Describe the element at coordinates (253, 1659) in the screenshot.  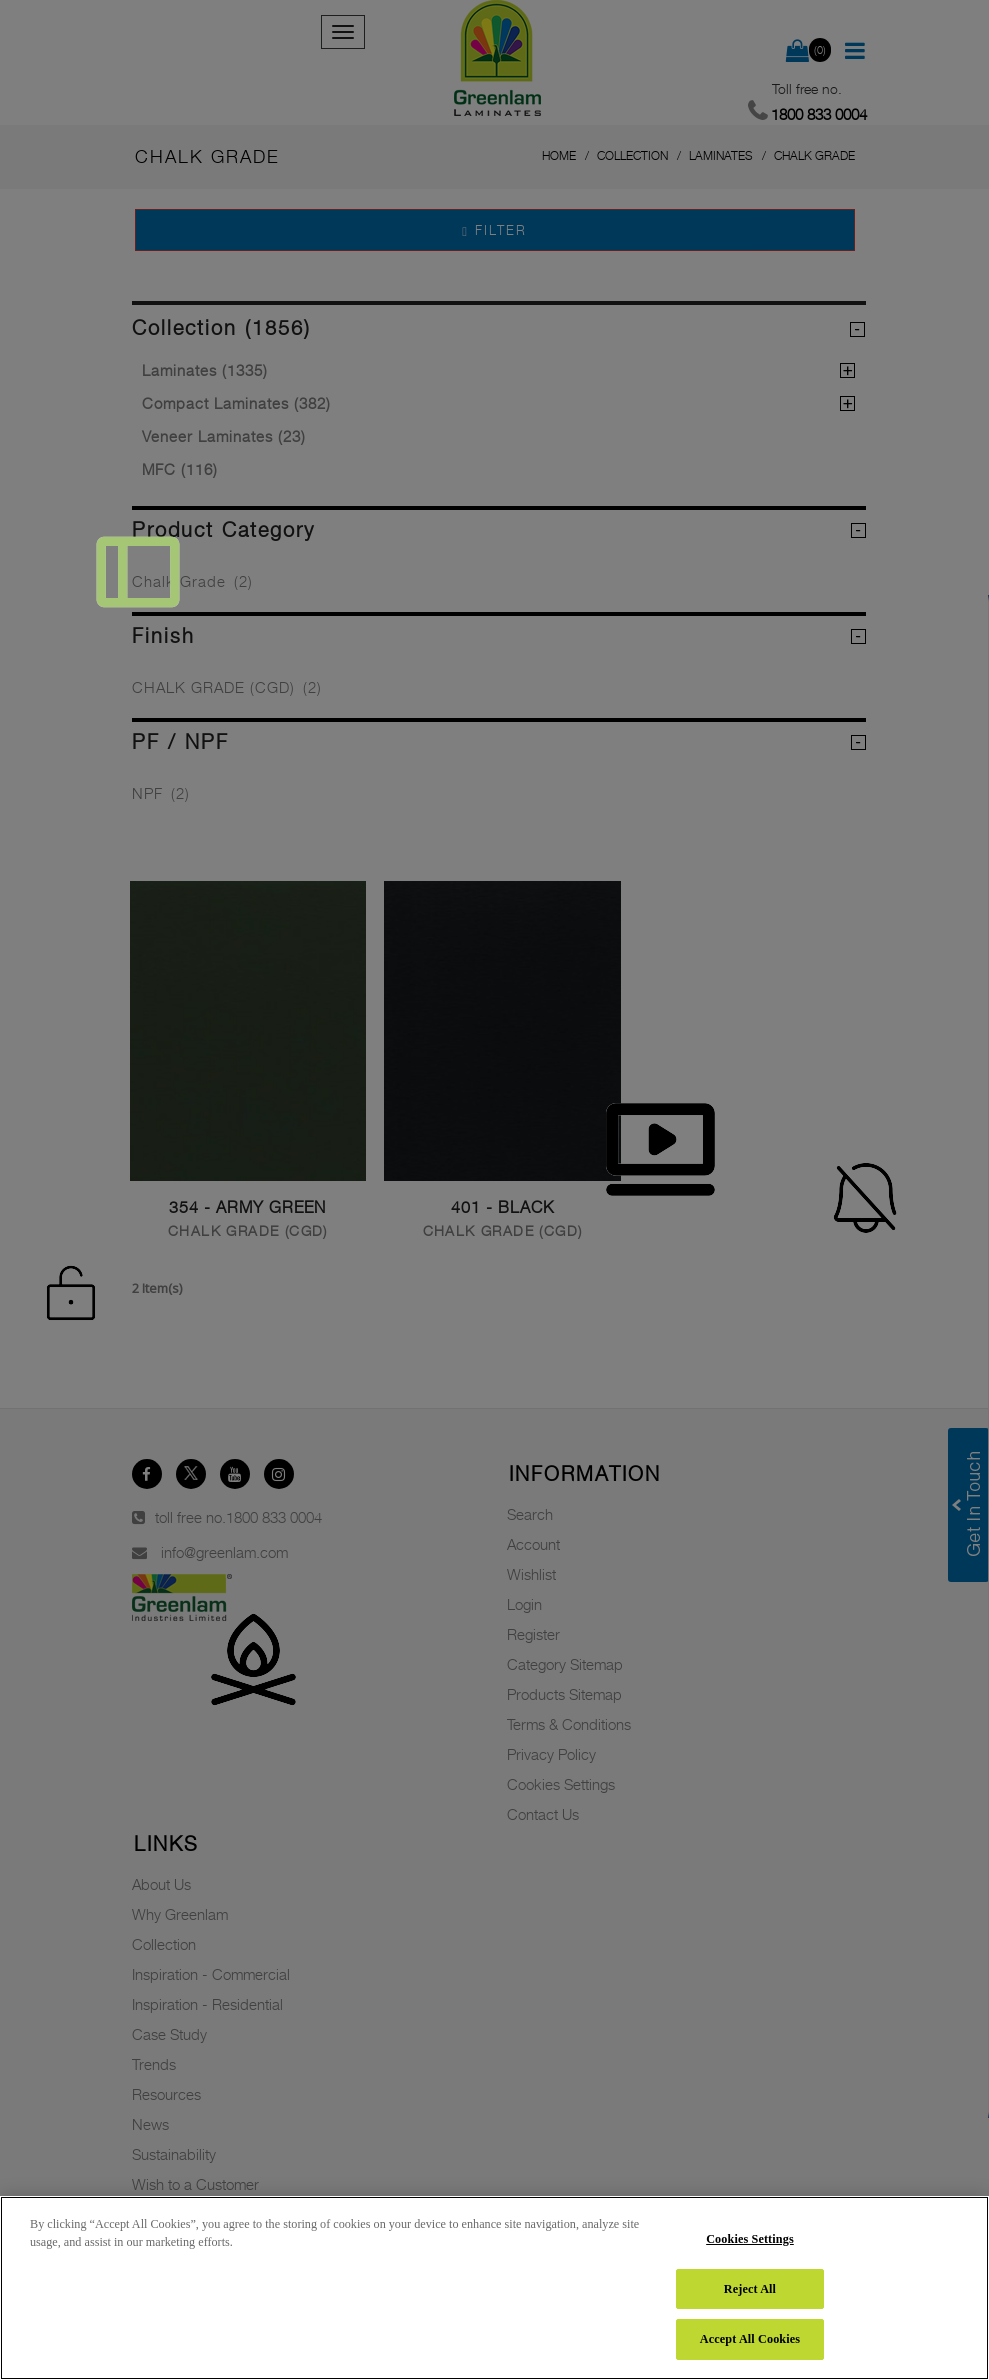
I see `access camping or outdoor activity features` at that location.